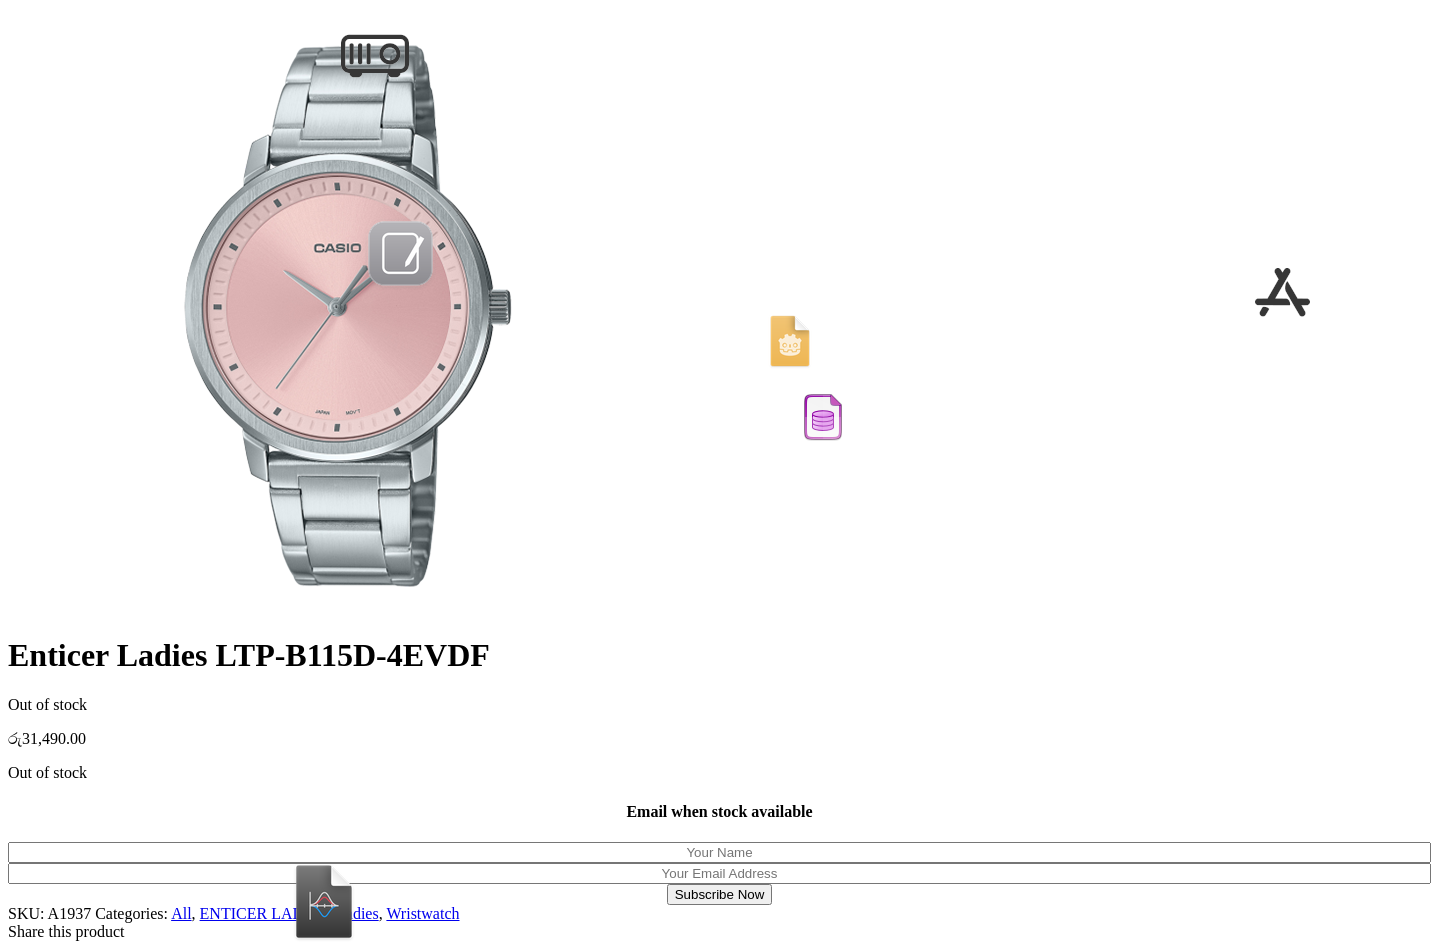  What do you see at coordinates (790, 342) in the screenshot?
I see `godot engine resource file` at bounding box center [790, 342].